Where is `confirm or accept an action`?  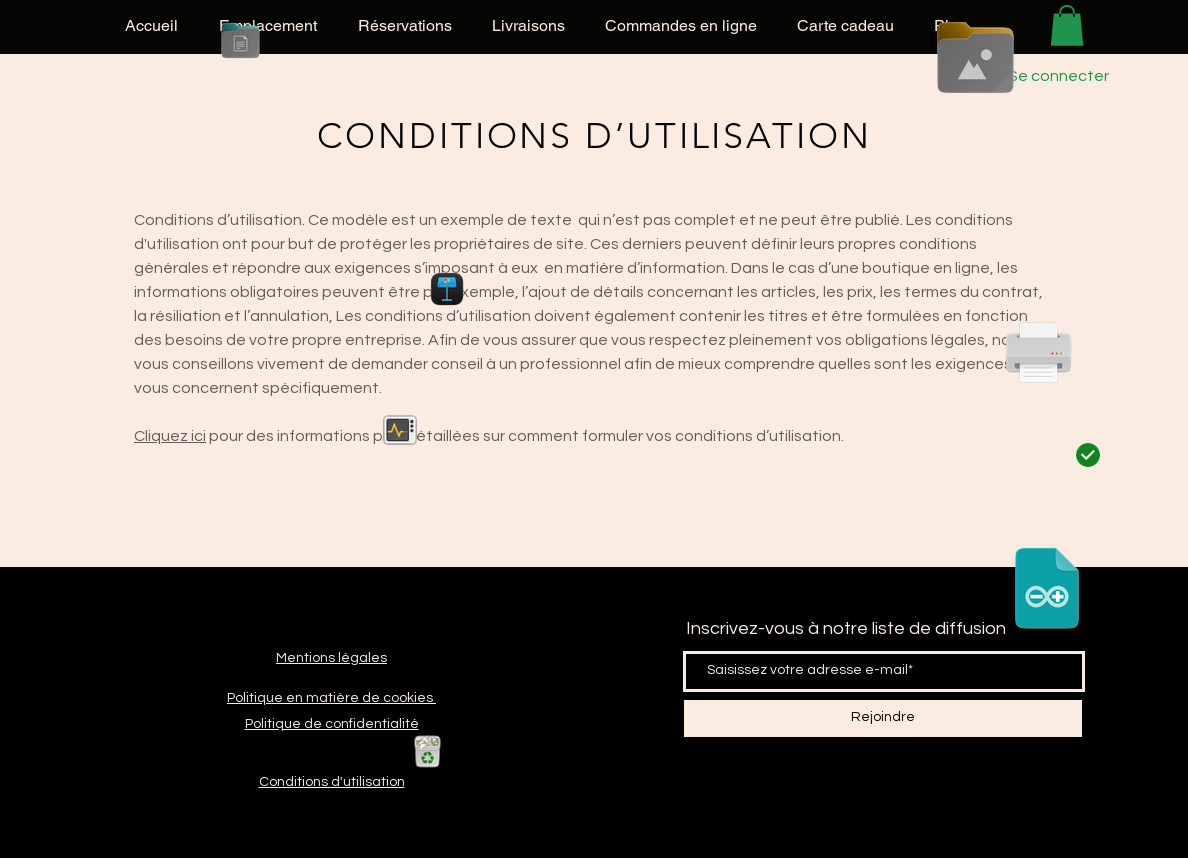
confirm or accept an action is located at coordinates (1088, 455).